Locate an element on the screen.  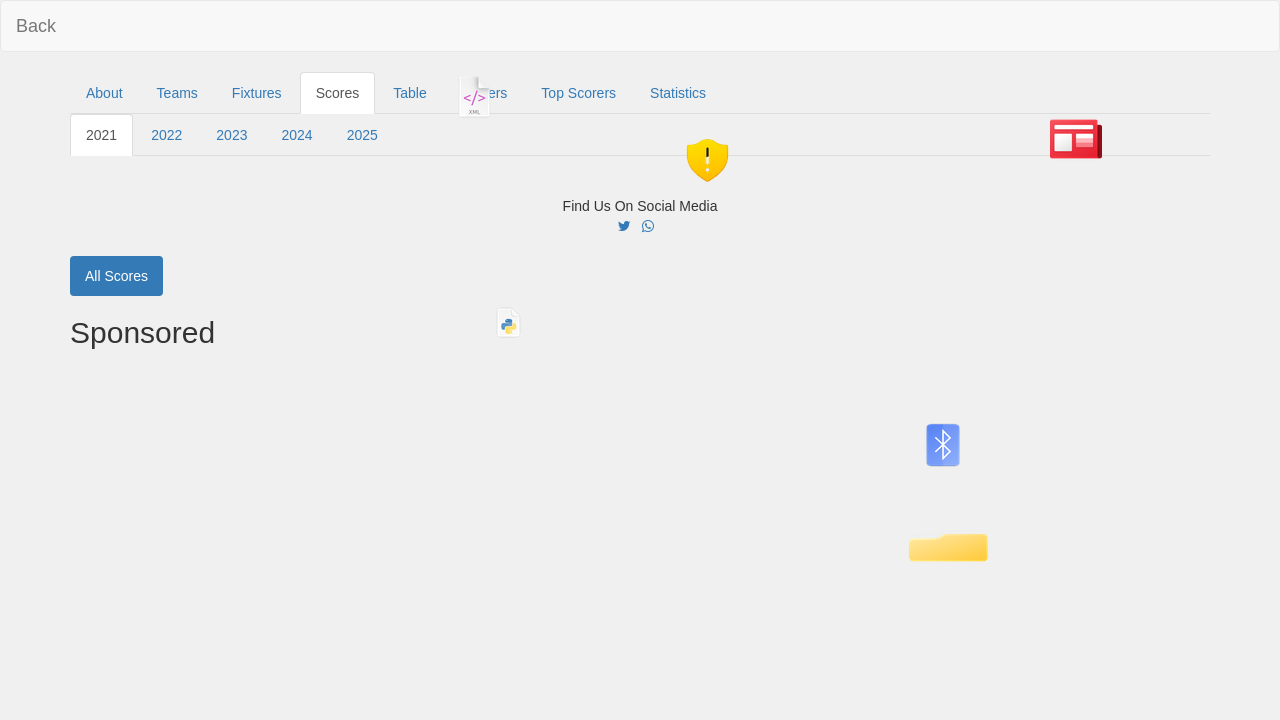
a python 3 source code file is located at coordinates (508, 322).